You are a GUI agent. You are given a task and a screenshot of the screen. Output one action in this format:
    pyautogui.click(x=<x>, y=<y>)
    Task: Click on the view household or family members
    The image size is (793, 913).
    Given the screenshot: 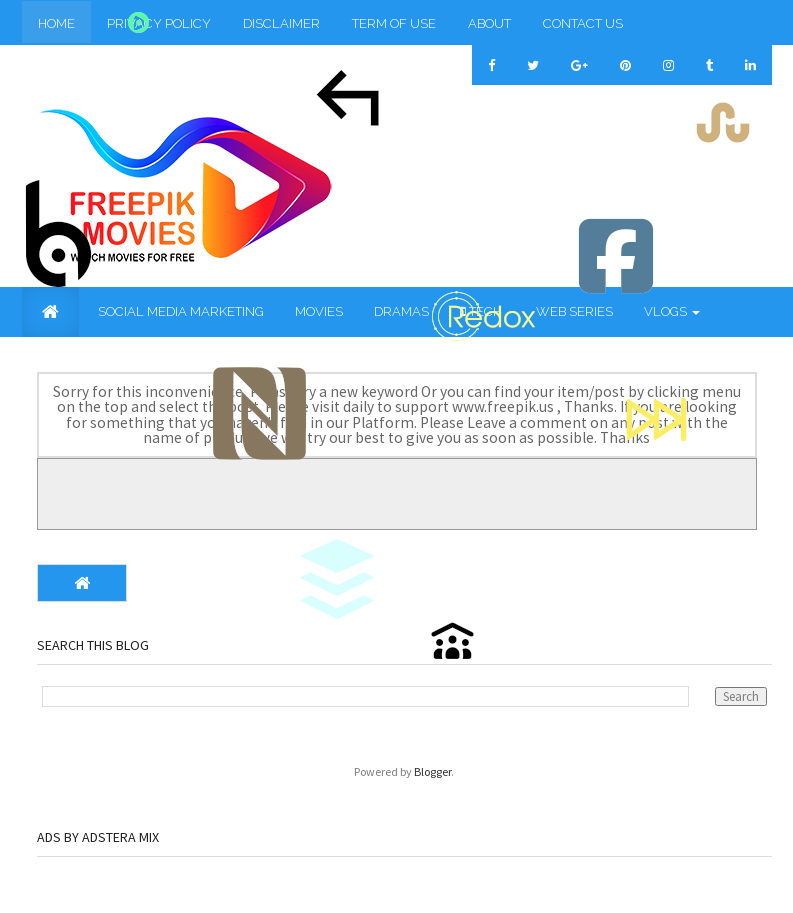 What is the action you would take?
    pyautogui.click(x=452, y=642)
    